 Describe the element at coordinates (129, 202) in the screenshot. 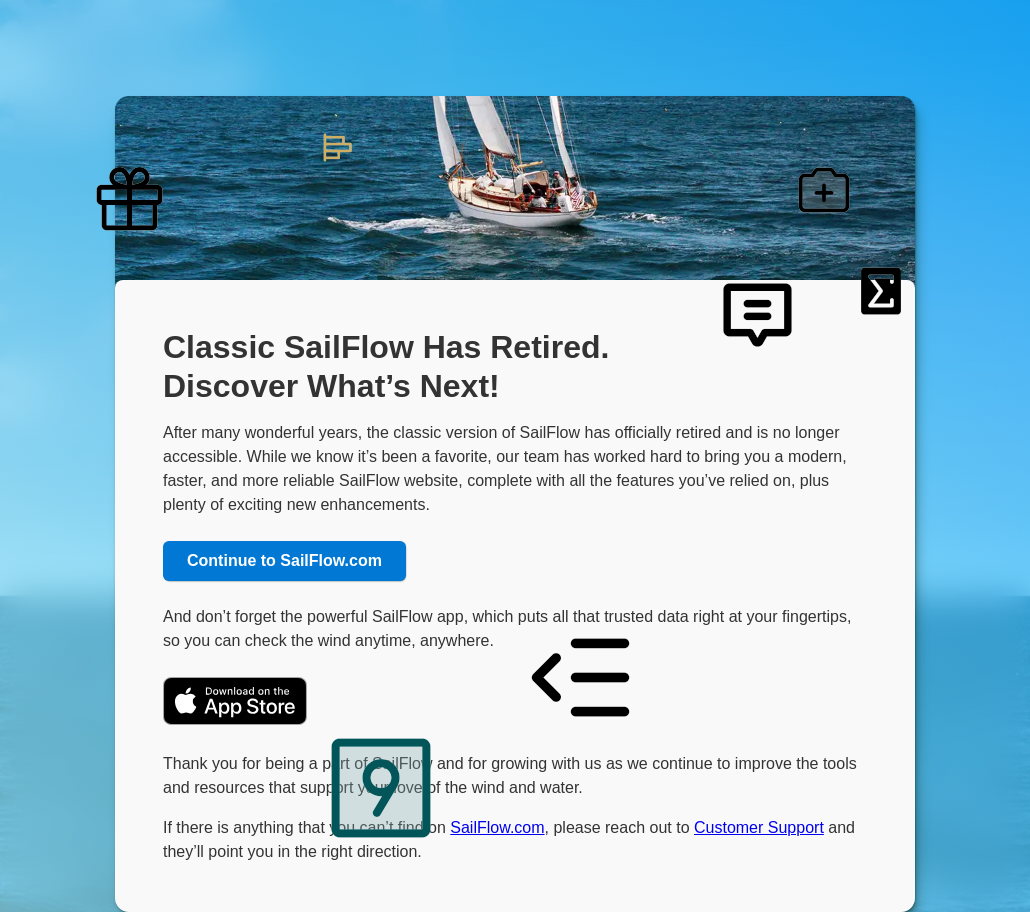

I see `view or redeem a gift` at that location.